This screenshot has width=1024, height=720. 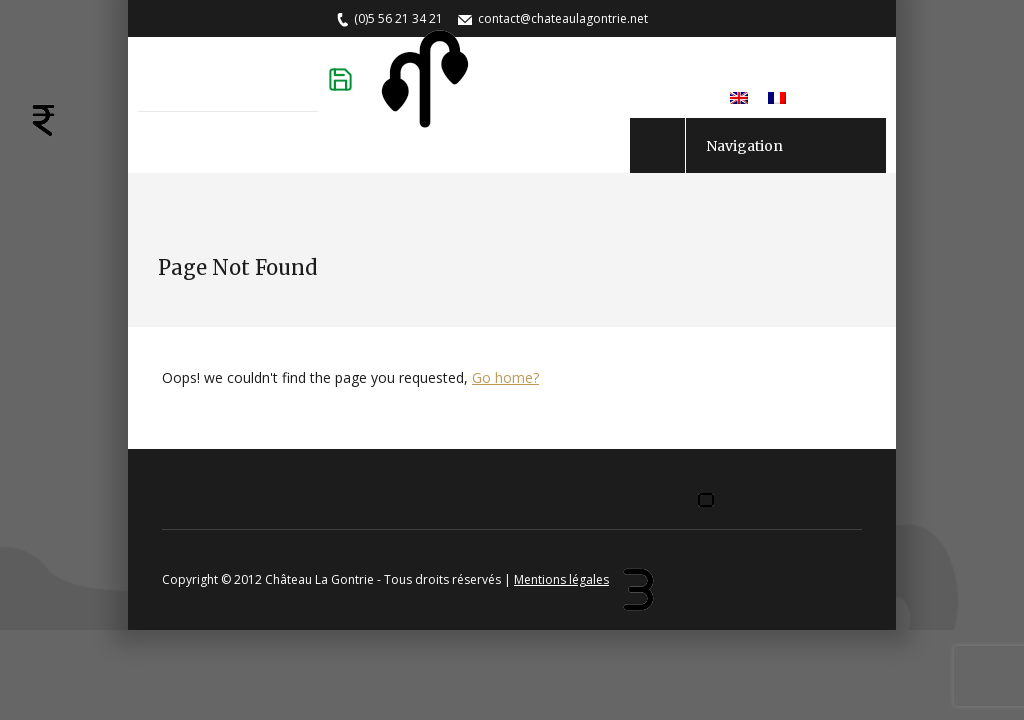 I want to click on save current file or document, so click(x=340, y=79).